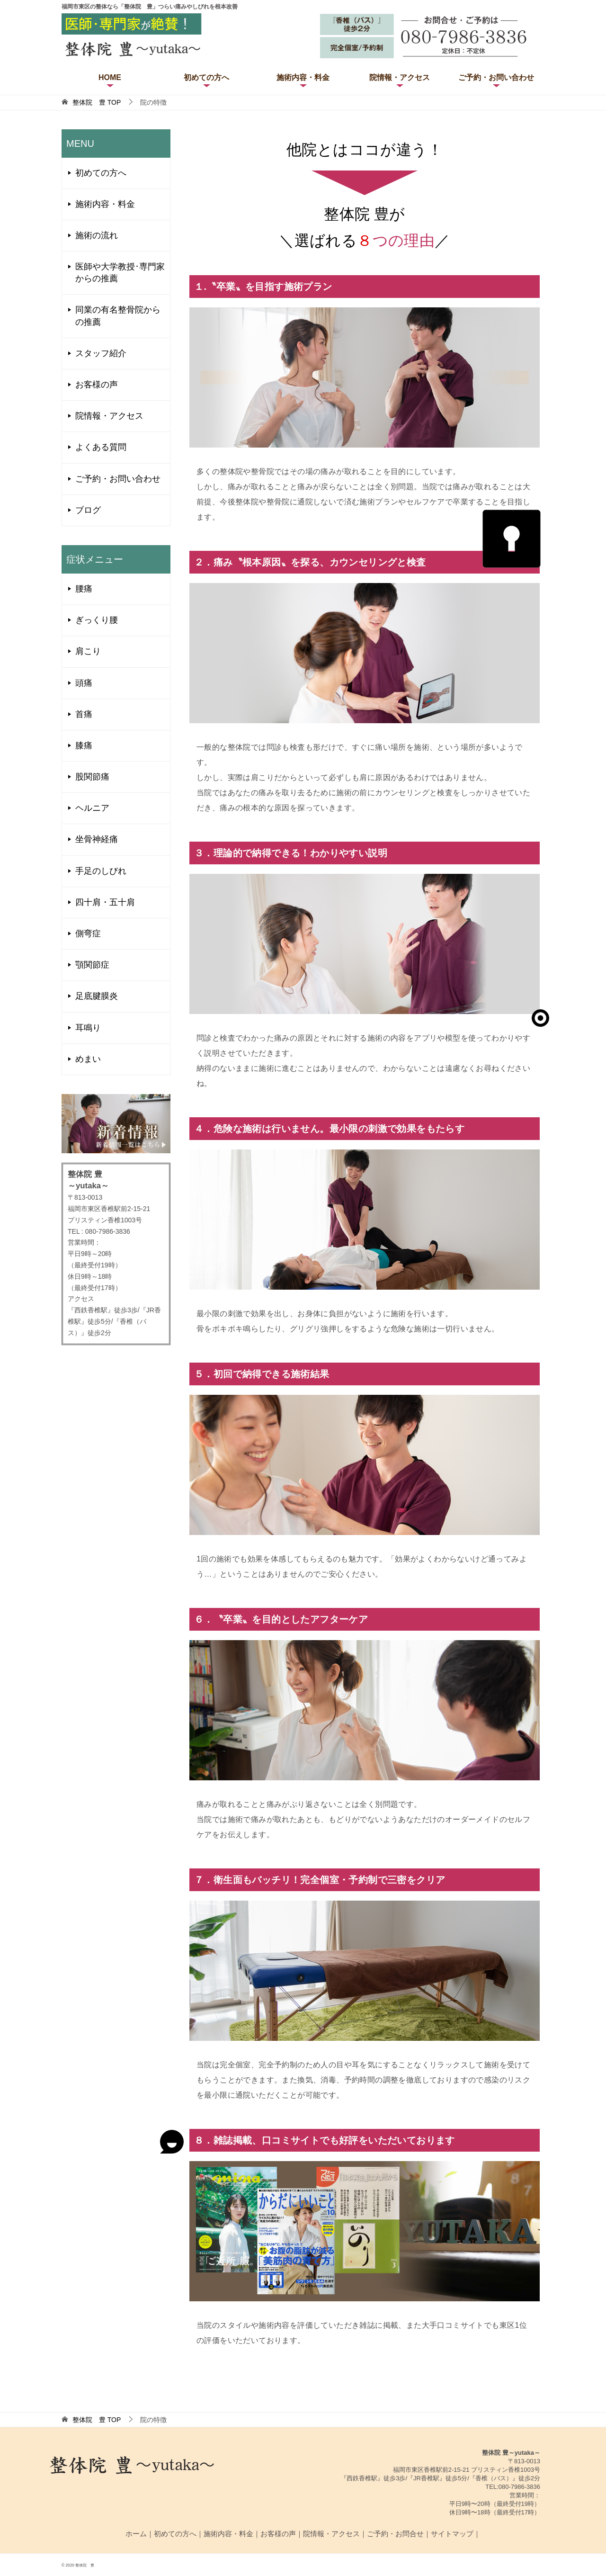 The image size is (606, 2576). Describe the element at coordinates (172, 2142) in the screenshot. I see `open chat with friendly support` at that location.